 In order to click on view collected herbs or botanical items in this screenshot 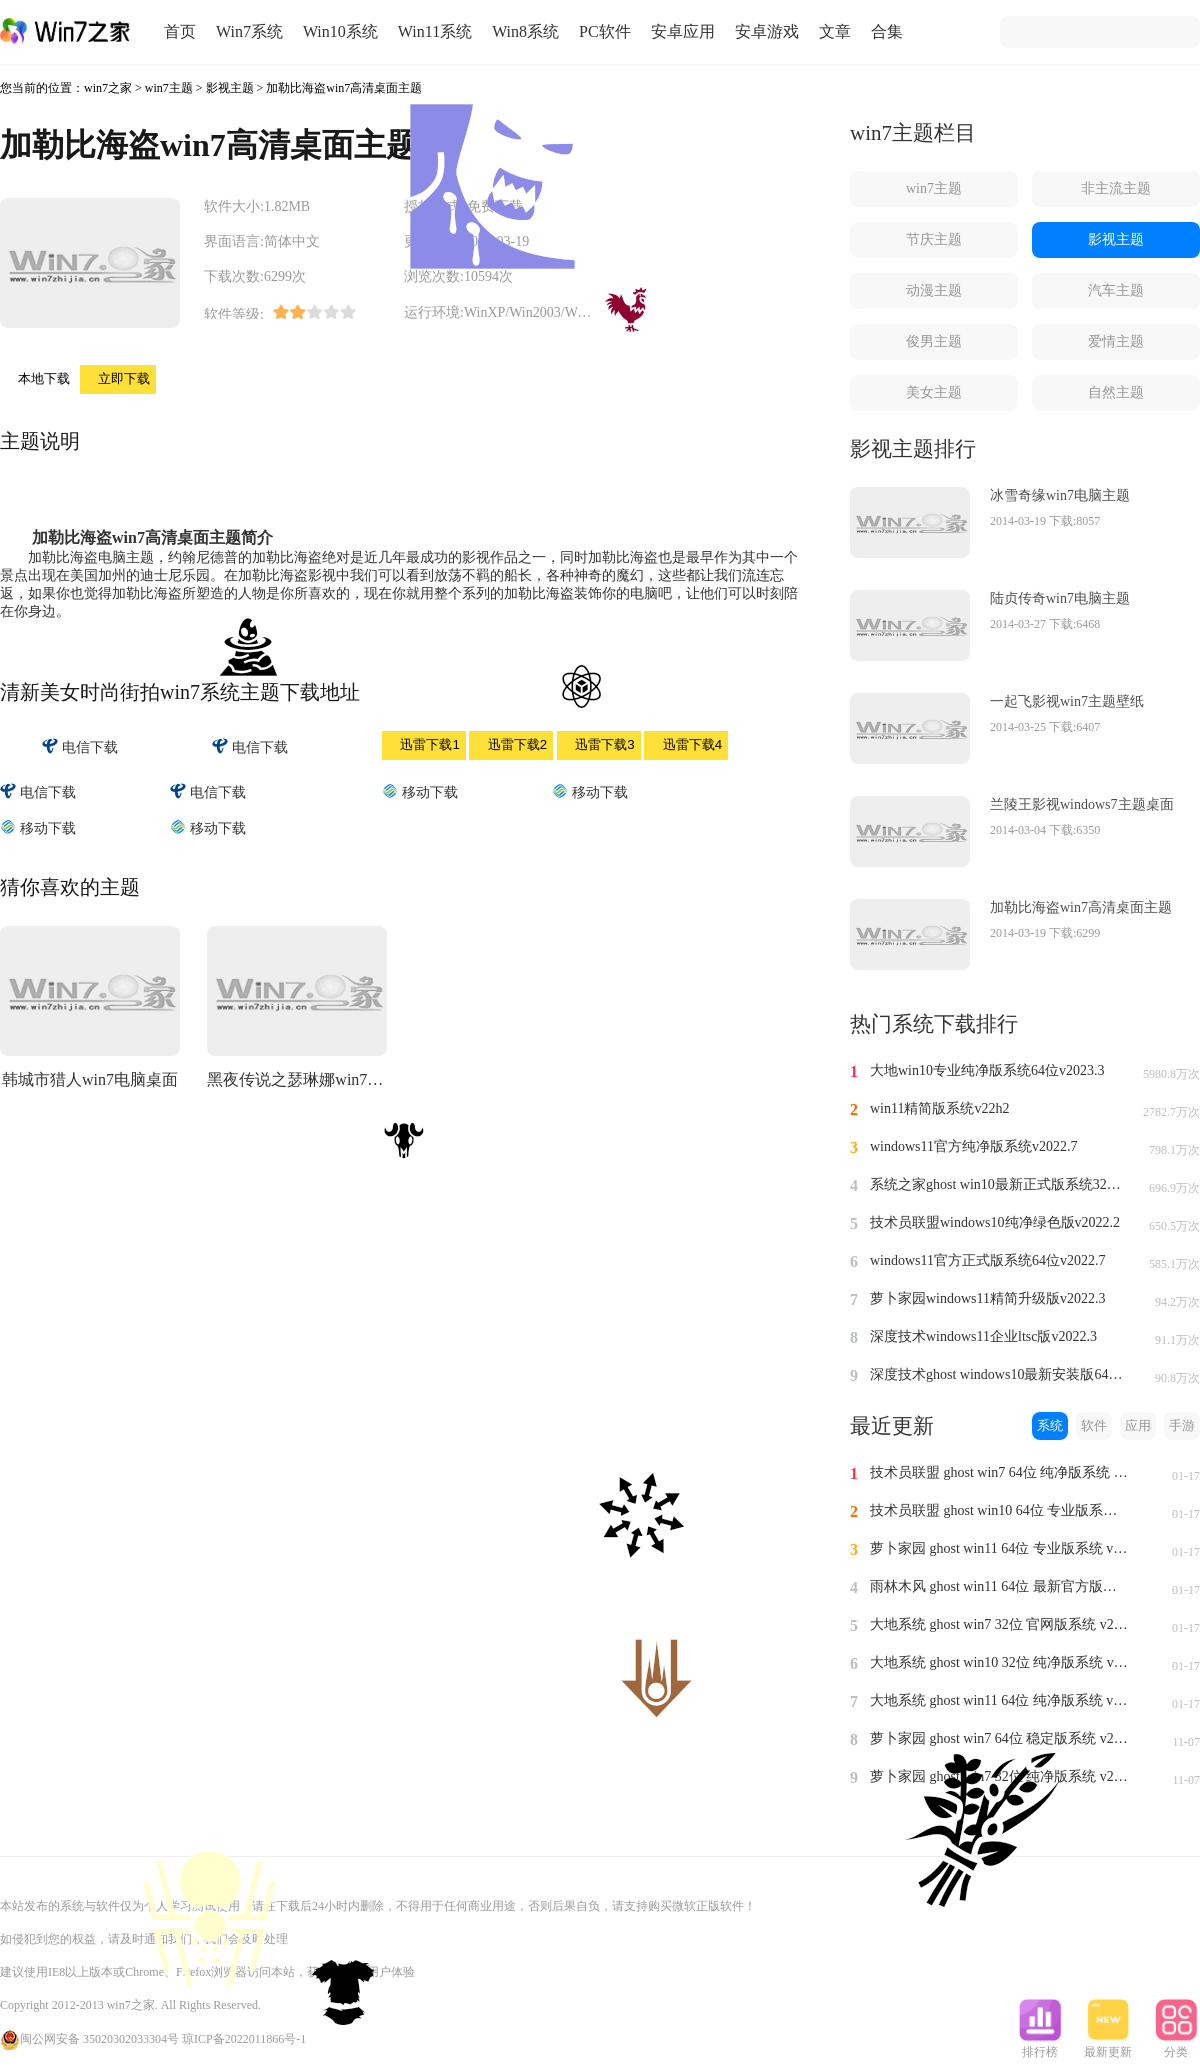, I will do `click(982, 1830)`.